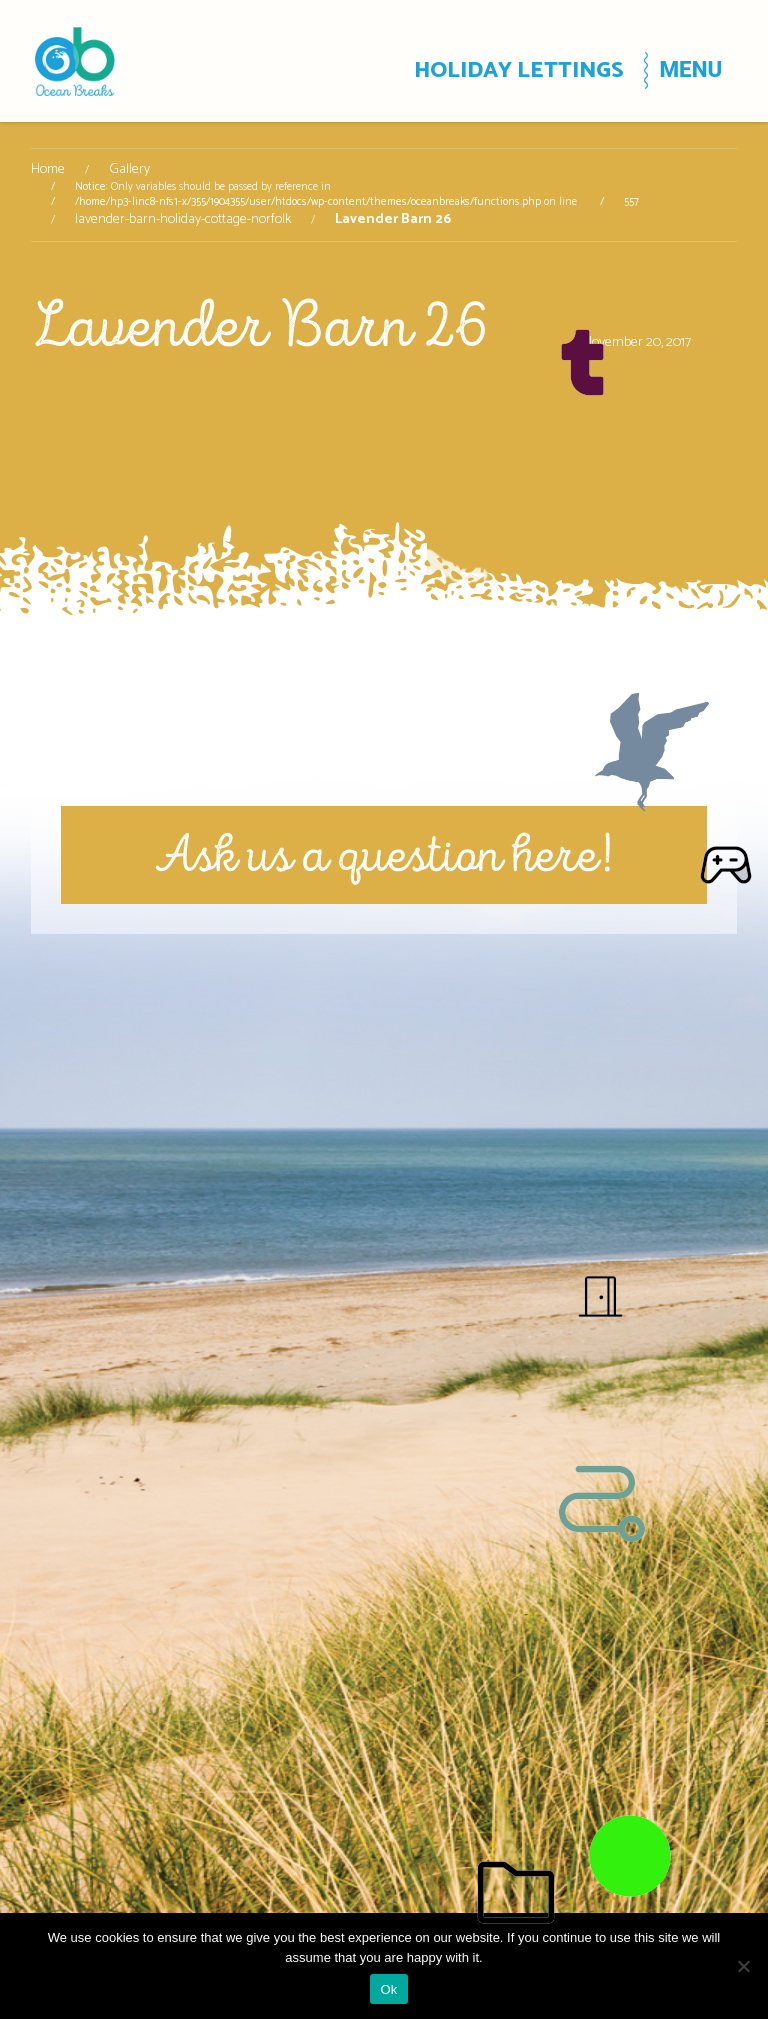  What do you see at coordinates (726, 865) in the screenshot?
I see `access games or gaming section` at bounding box center [726, 865].